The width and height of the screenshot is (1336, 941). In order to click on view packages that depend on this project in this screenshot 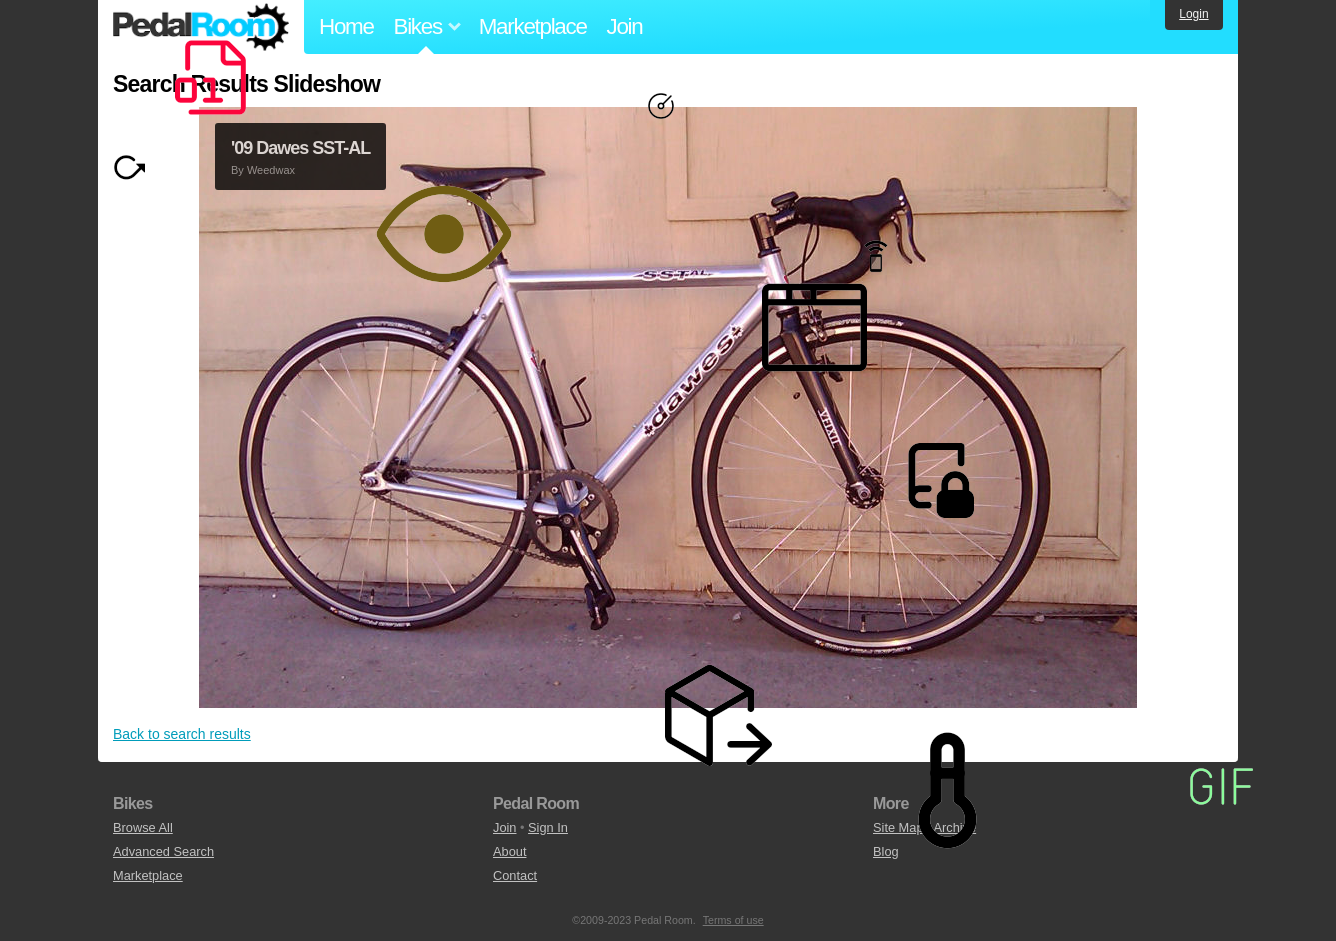, I will do `click(718, 716)`.